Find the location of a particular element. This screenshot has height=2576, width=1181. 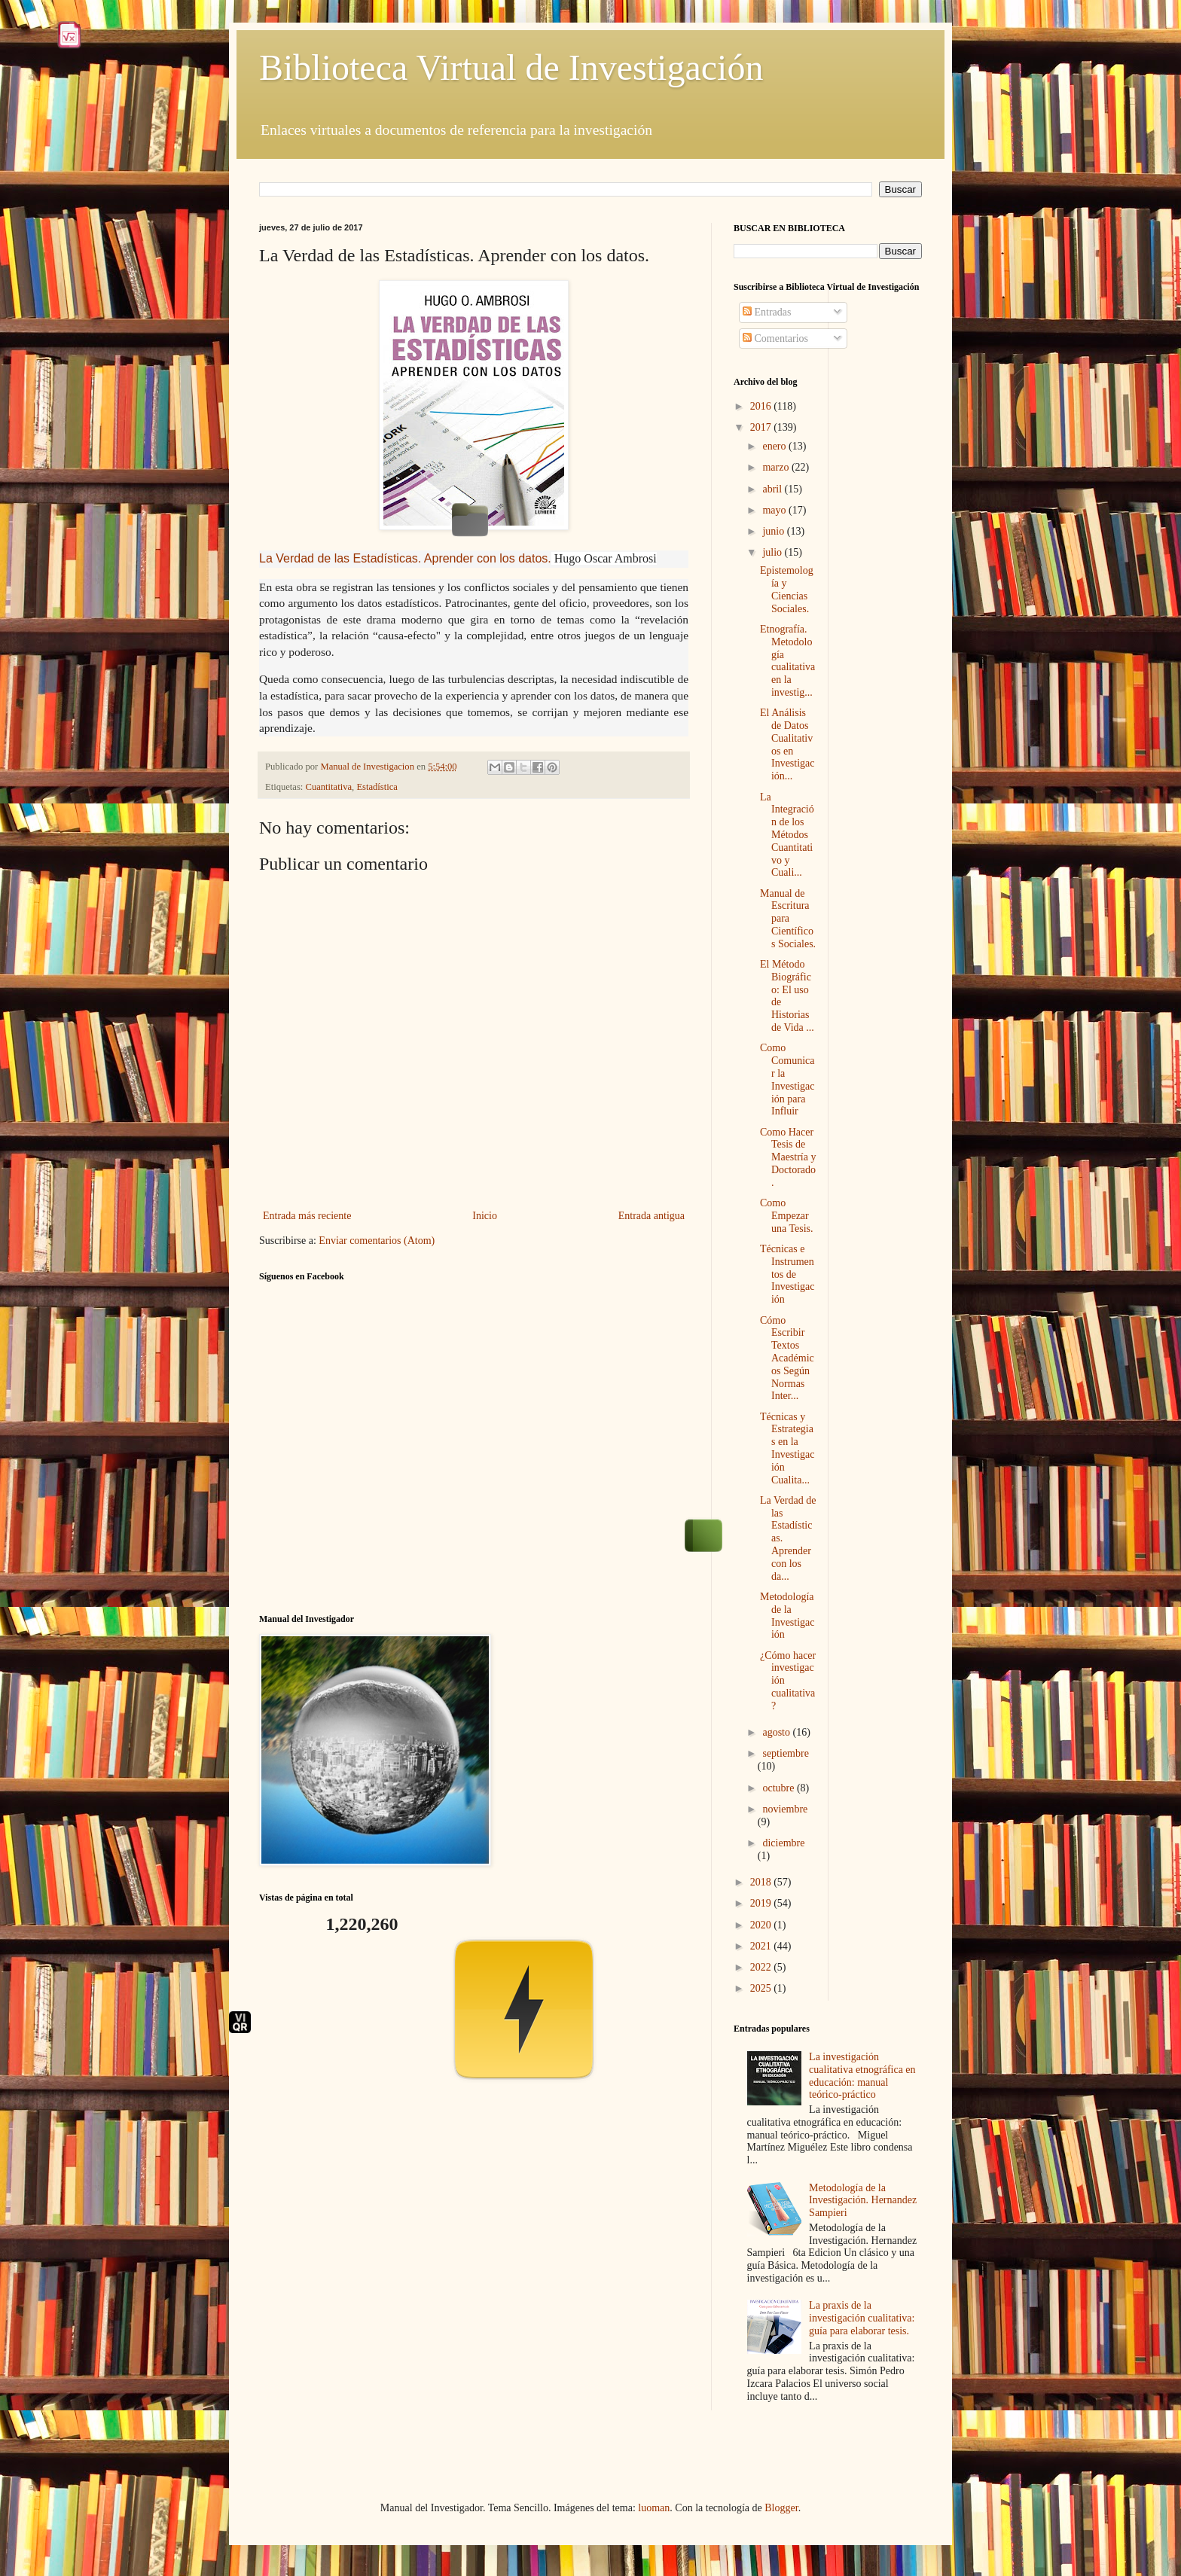

open an opendocument formula file is located at coordinates (69, 35).